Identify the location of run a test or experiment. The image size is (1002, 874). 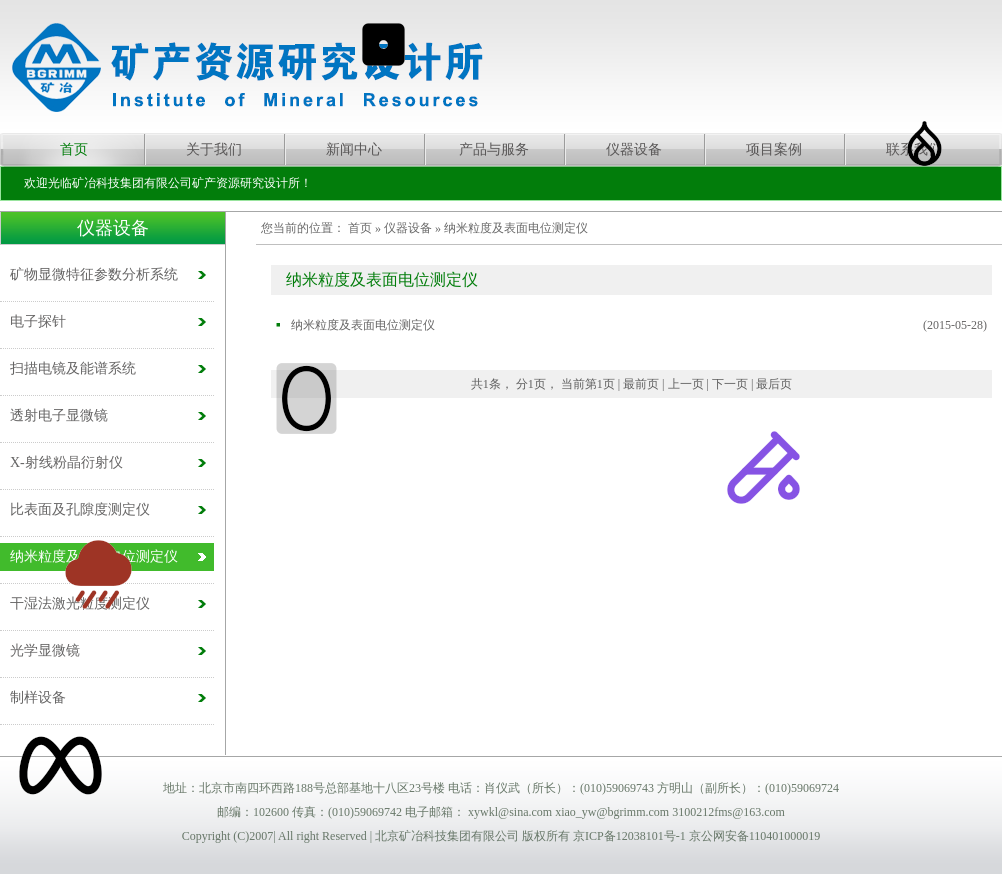
(763, 467).